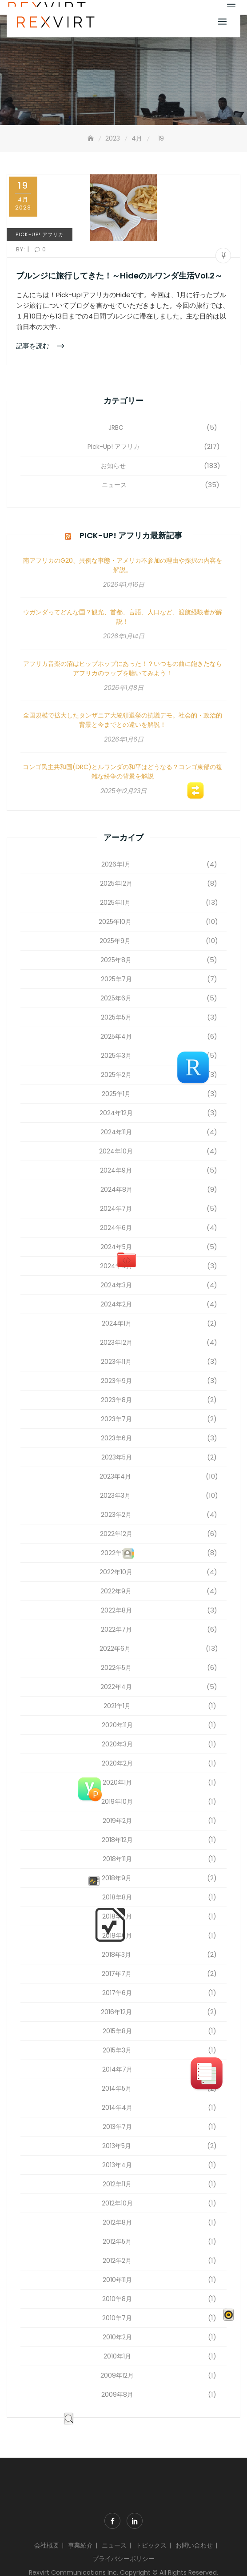 Image resolution: width=247 pixels, height=2576 pixels. What do you see at coordinates (228, 2314) in the screenshot?
I see `open rhythmbox music player` at bounding box center [228, 2314].